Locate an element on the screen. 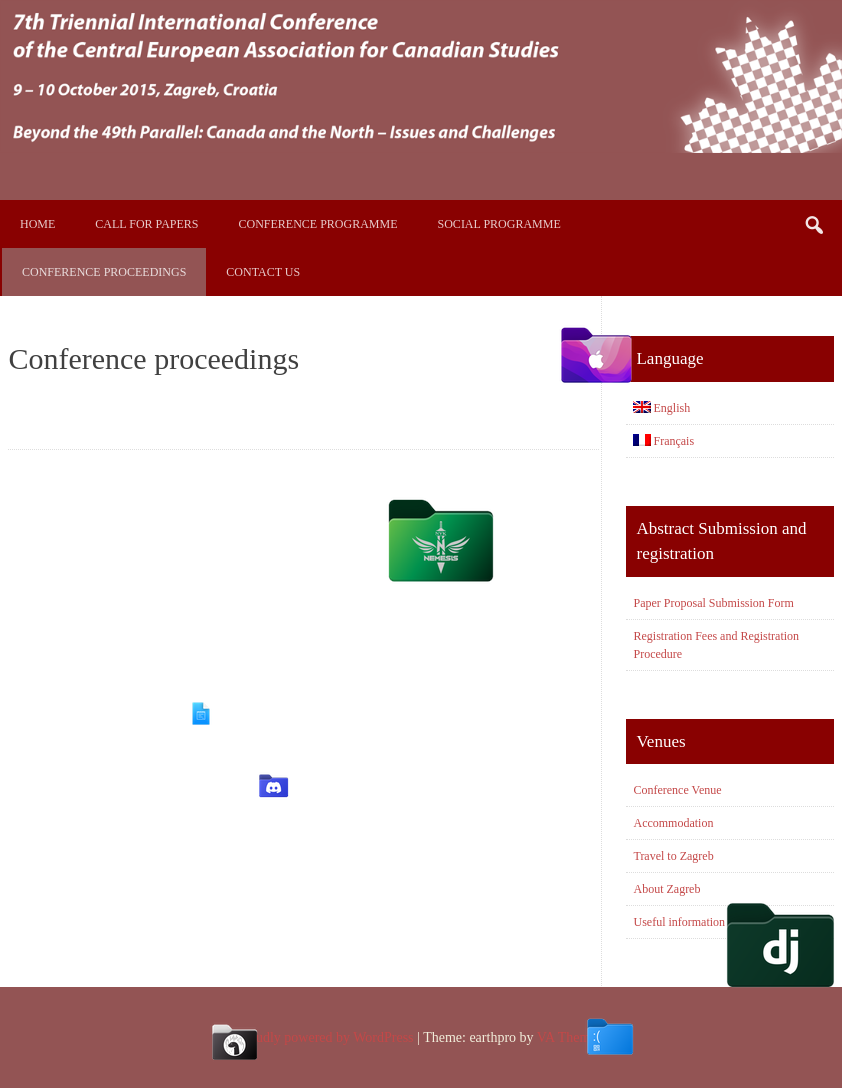 This screenshot has height=1088, width=842. open mac os monterey system folder is located at coordinates (596, 357).